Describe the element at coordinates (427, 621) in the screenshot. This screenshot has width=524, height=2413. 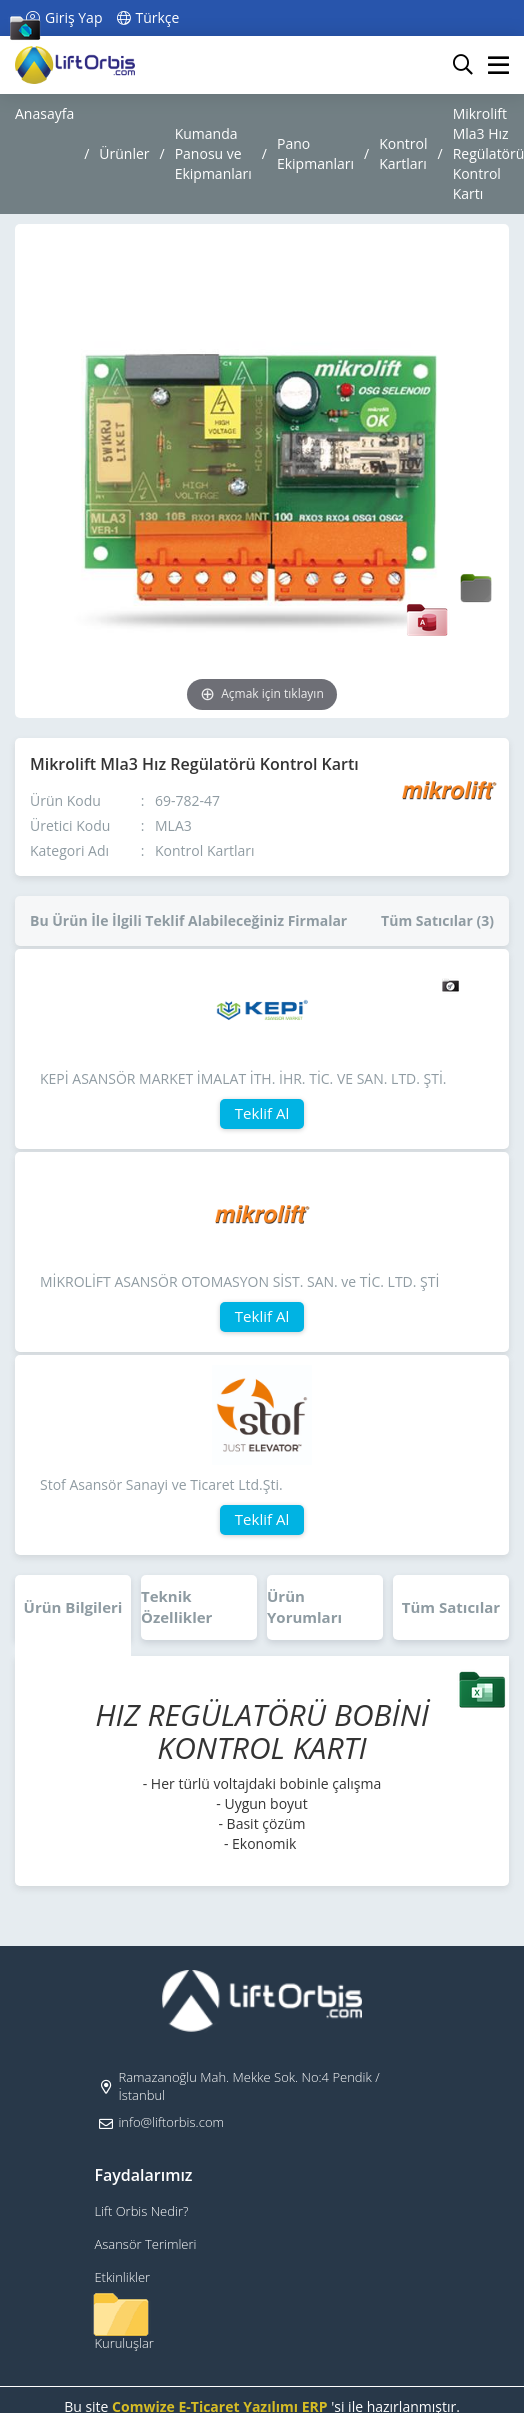
I see `open folder containing Microsoft Access database files` at that location.